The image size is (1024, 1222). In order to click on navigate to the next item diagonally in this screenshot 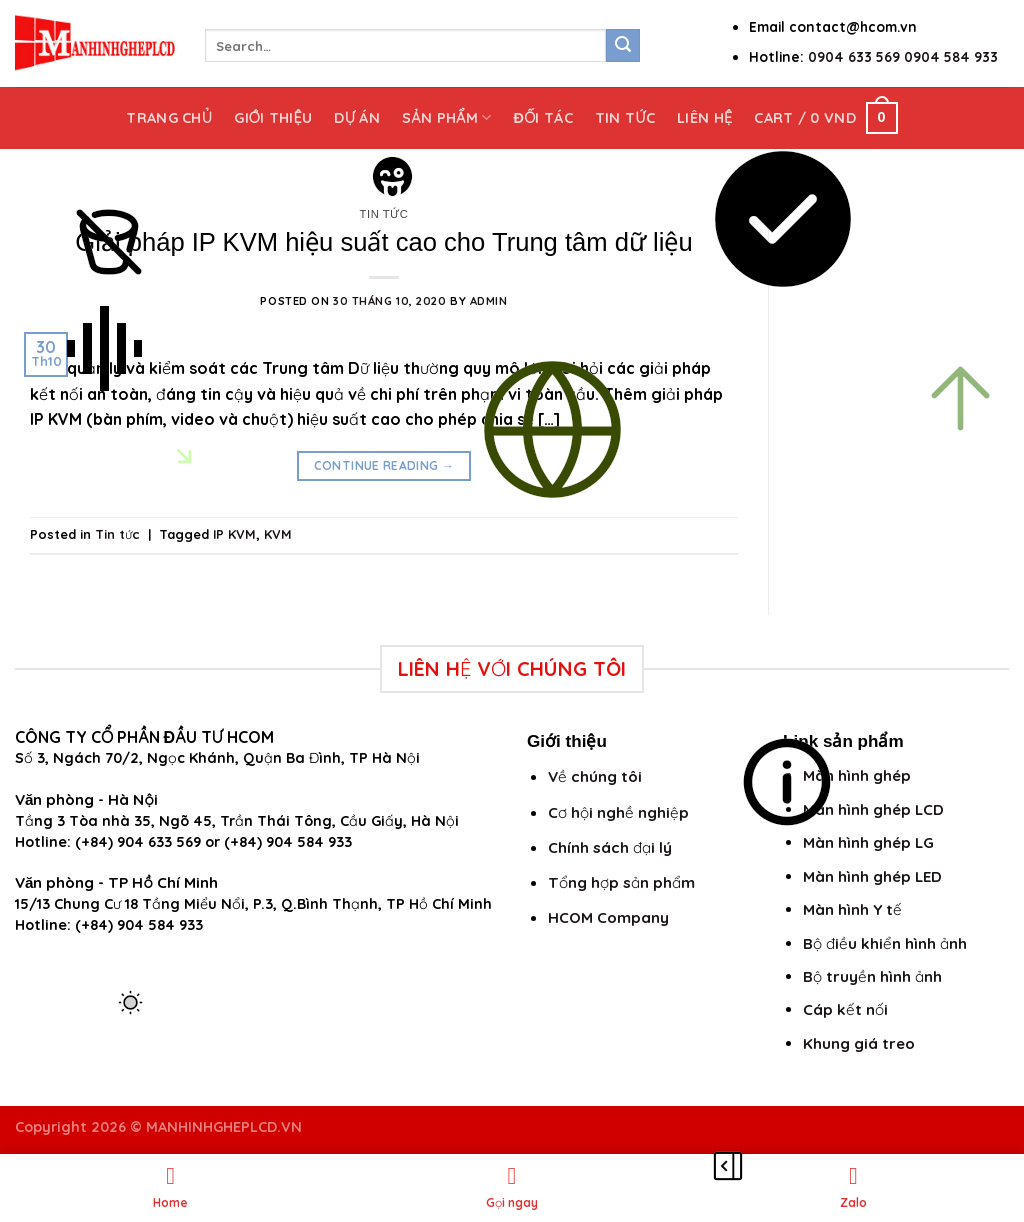, I will do `click(184, 456)`.